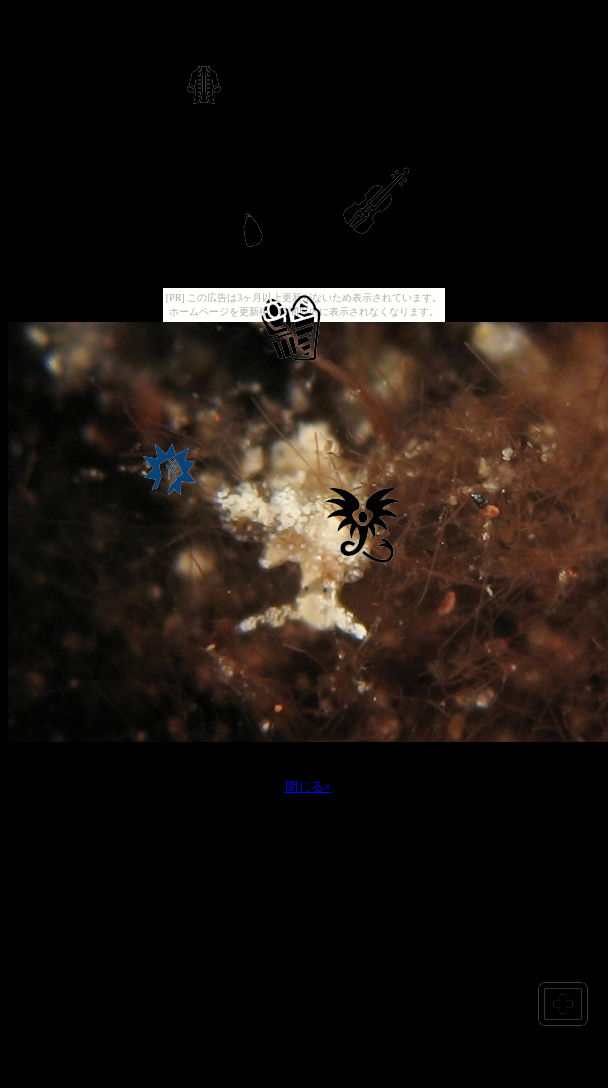  What do you see at coordinates (204, 84) in the screenshot?
I see `select pirate costume or outfit` at bounding box center [204, 84].